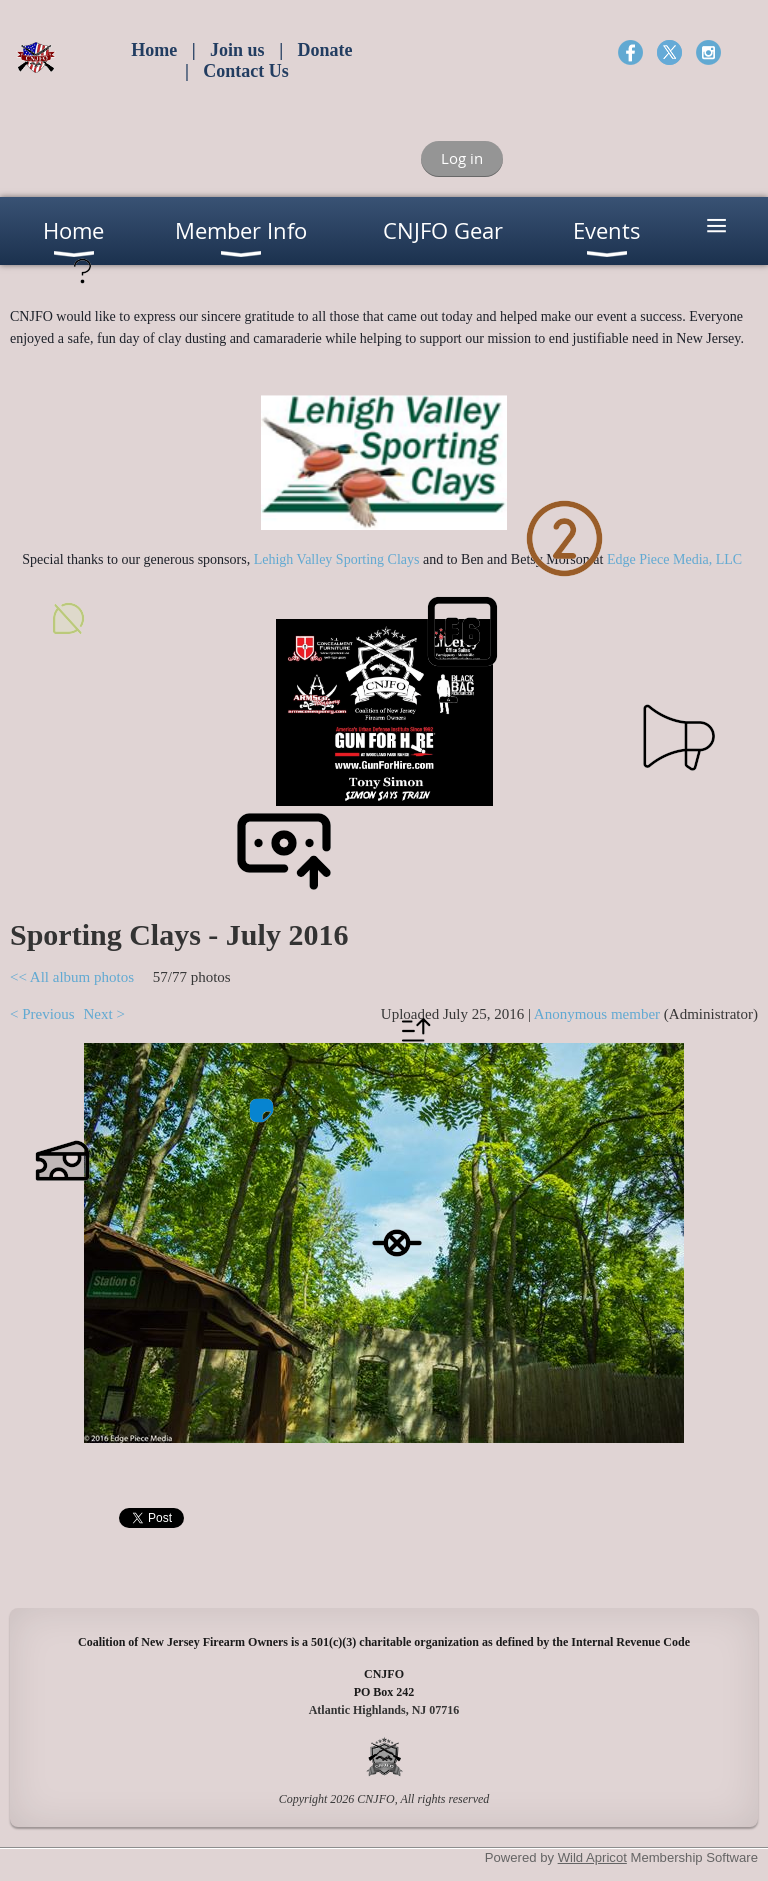  I want to click on indicates step two in a multi-step process, so click(564, 538).